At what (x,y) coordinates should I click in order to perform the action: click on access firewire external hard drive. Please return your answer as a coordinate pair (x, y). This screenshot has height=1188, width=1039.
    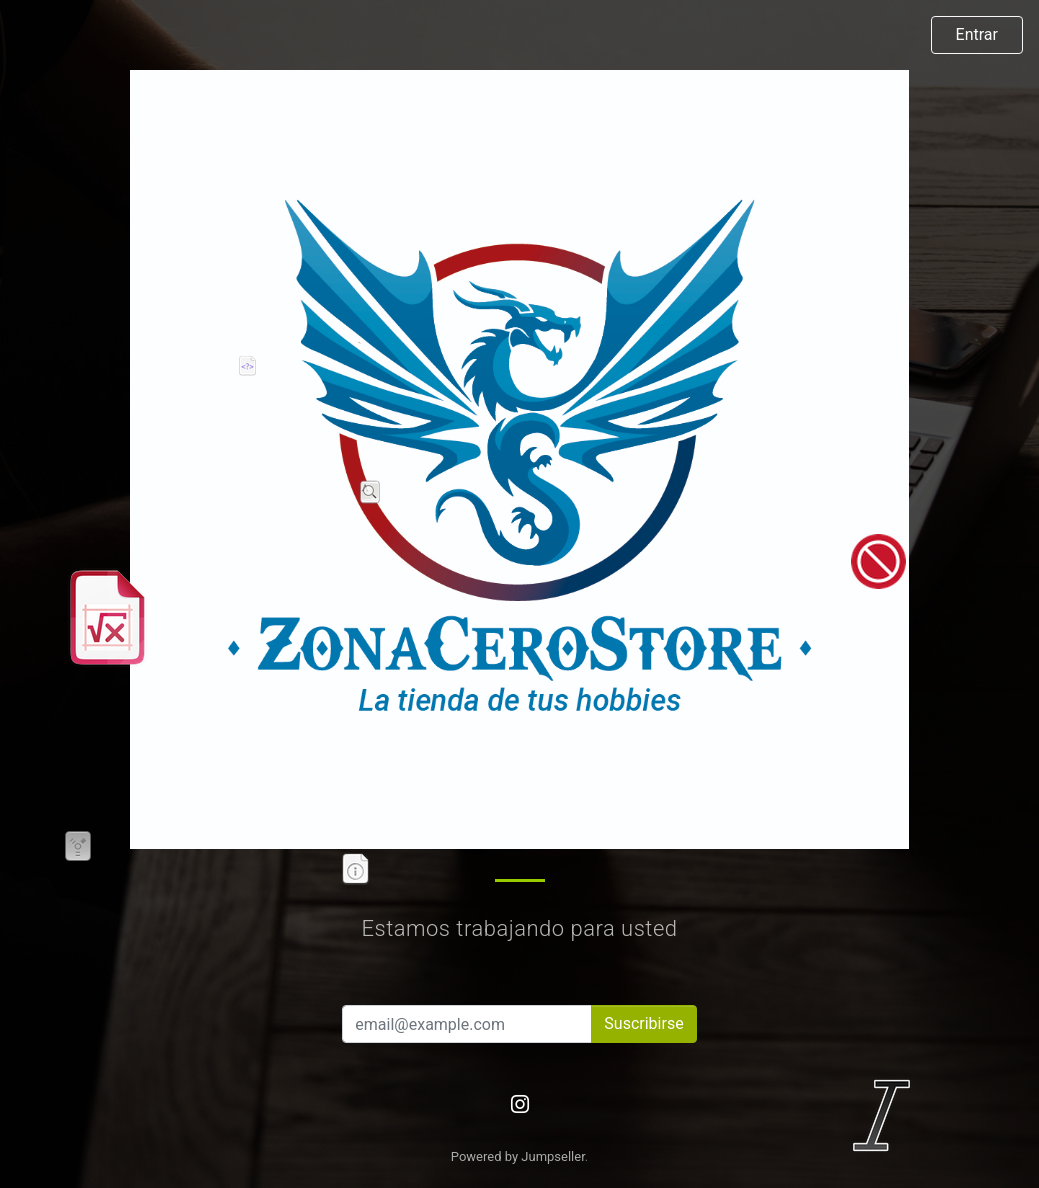
    Looking at the image, I should click on (78, 846).